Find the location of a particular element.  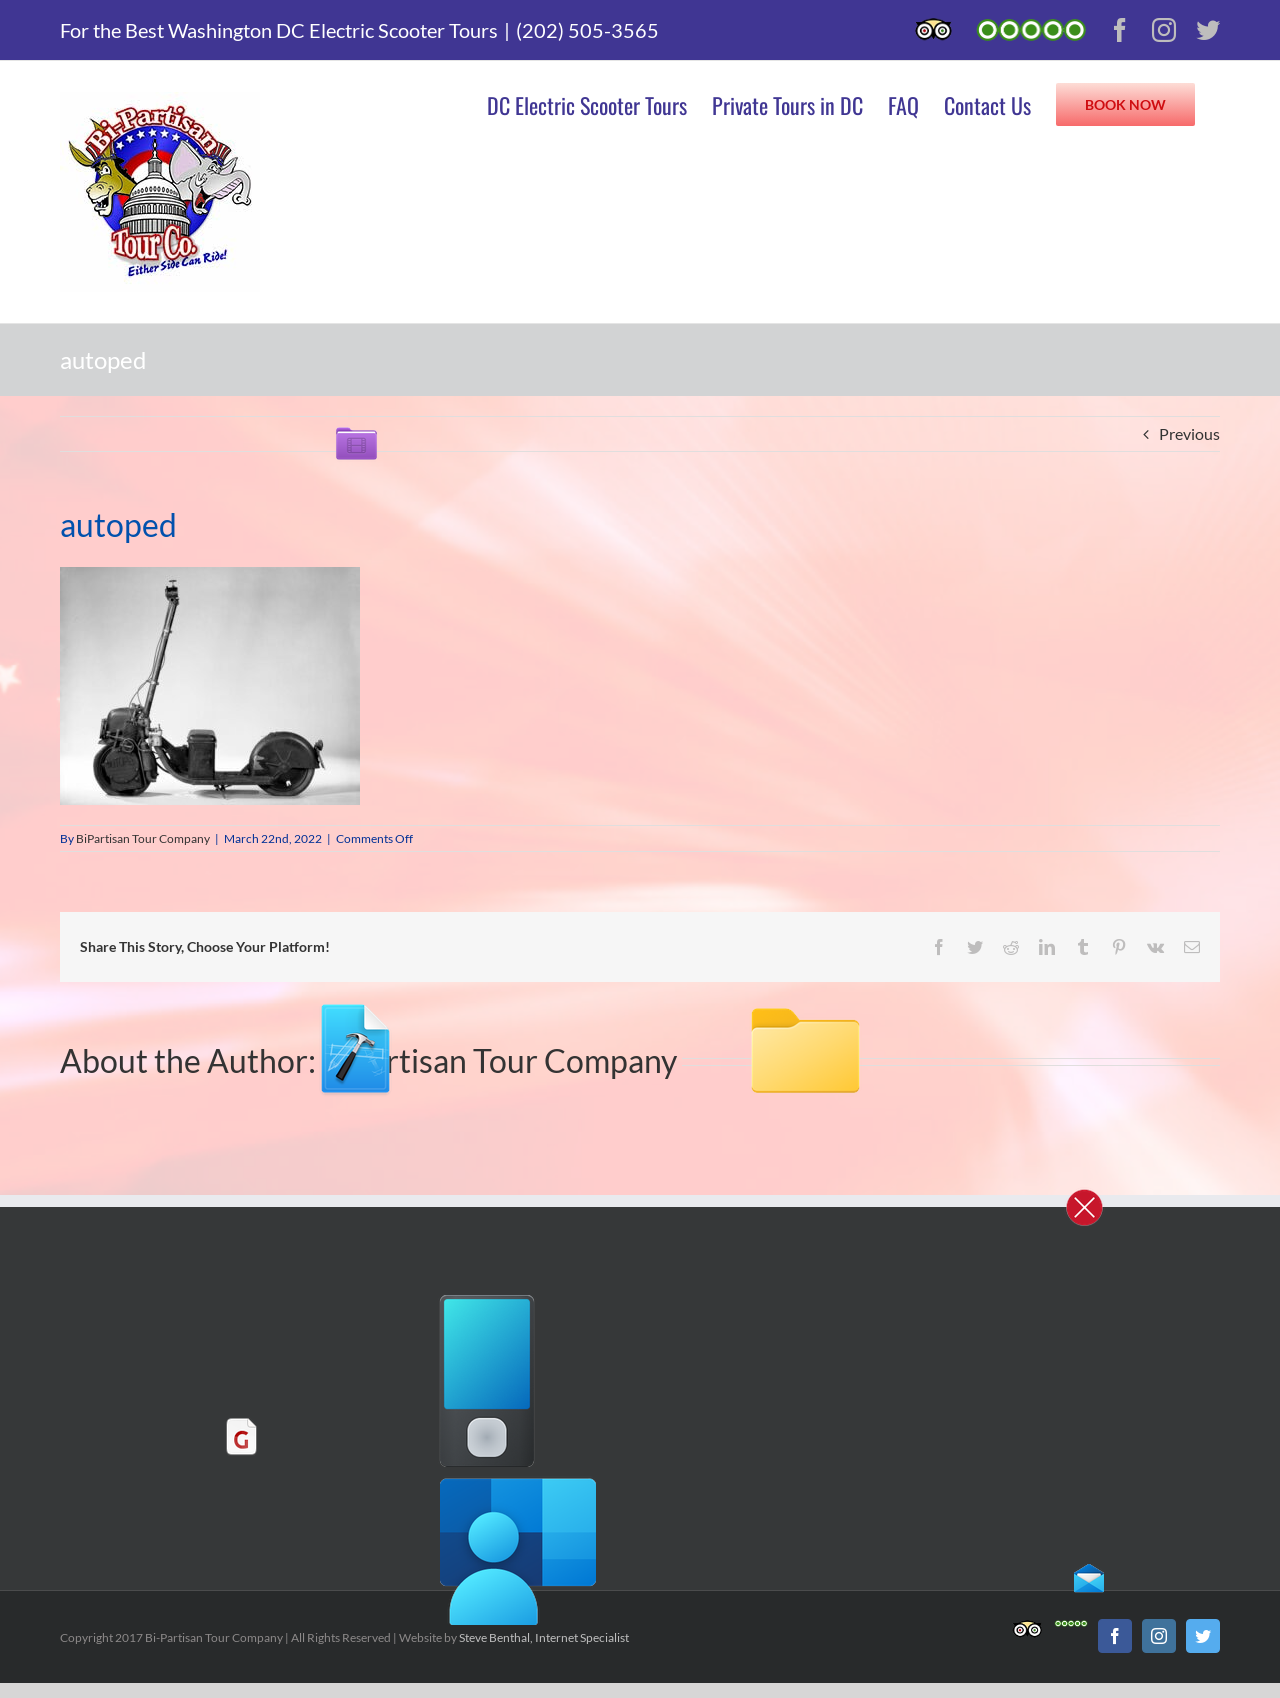

open your videos folder is located at coordinates (356, 443).